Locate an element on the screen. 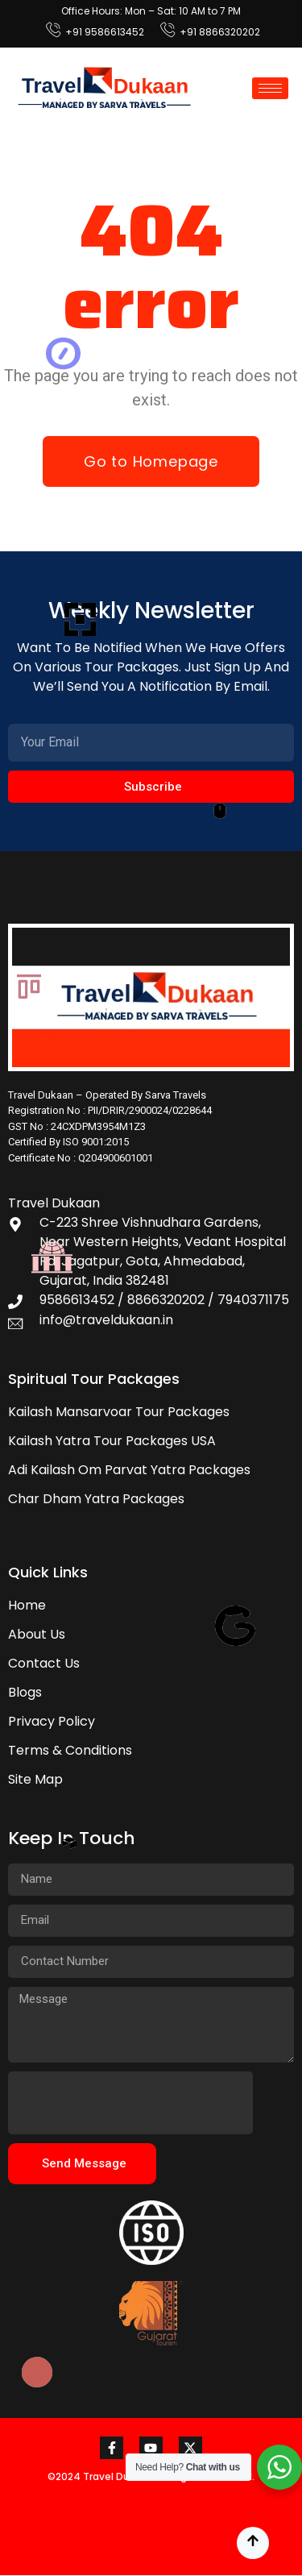  open Airtable app is located at coordinates (69, 1843).